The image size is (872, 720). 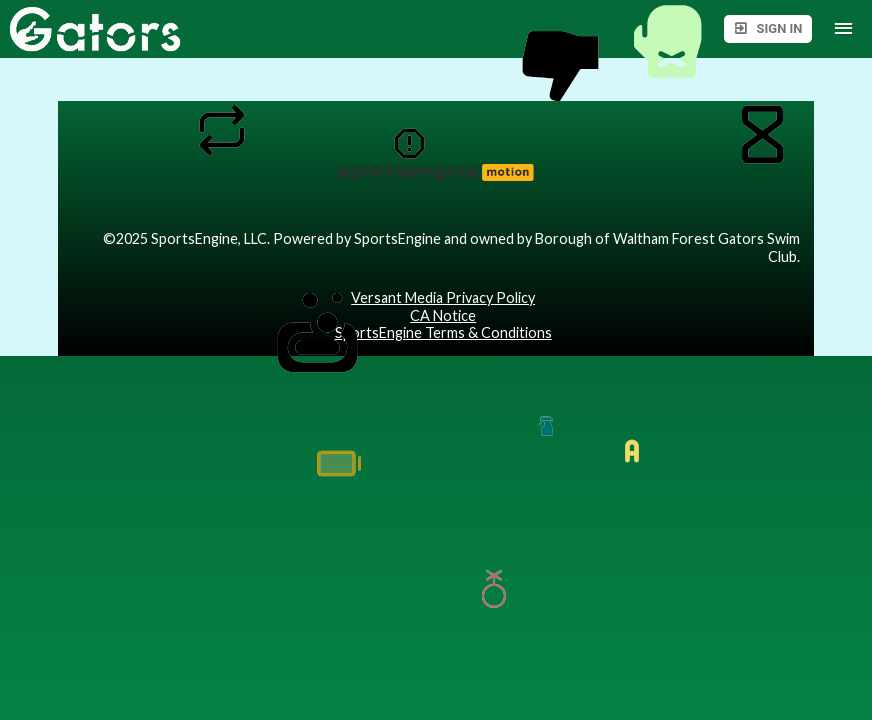 What do you see at coordinates (762, 134) in the screenshot?
I see `indicates loading or processing in progress` at bounding box center [762, 134].